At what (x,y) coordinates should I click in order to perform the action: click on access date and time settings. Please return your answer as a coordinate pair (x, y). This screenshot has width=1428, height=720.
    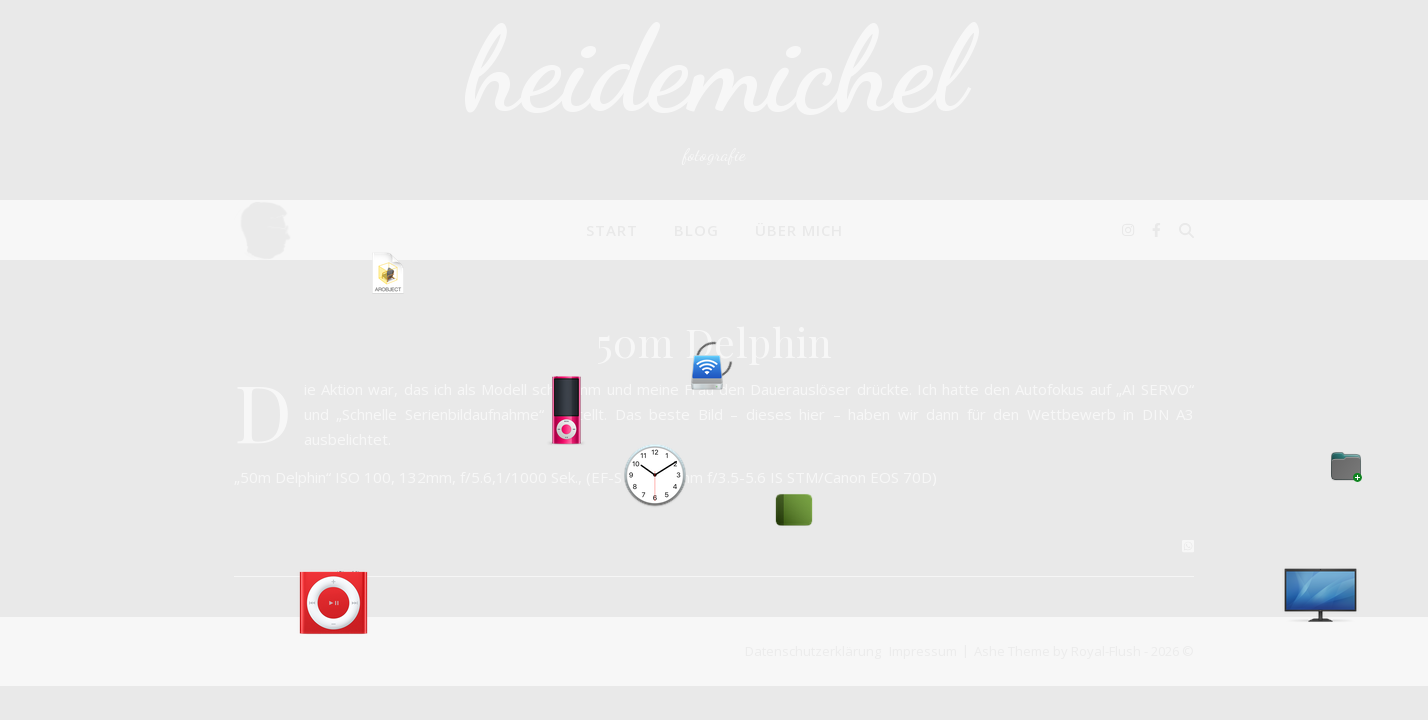
    Looking at the image, I should click on (655, 475).